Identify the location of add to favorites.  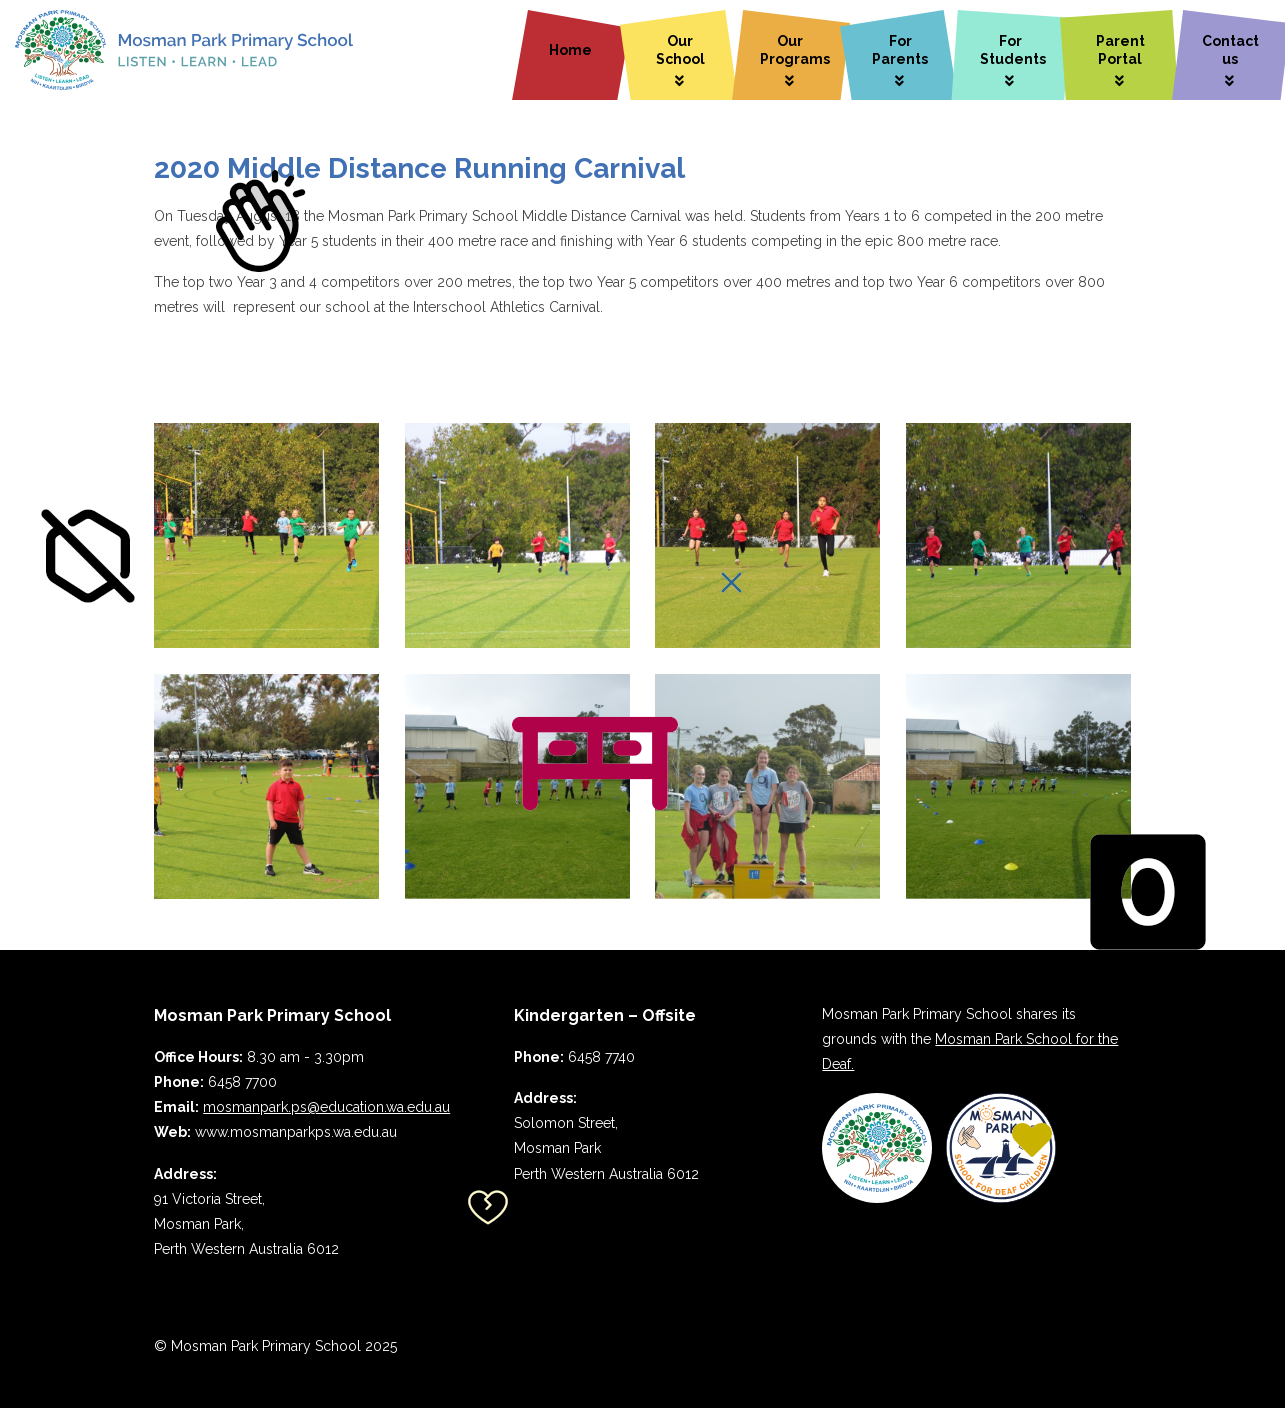
(1032, 1139).